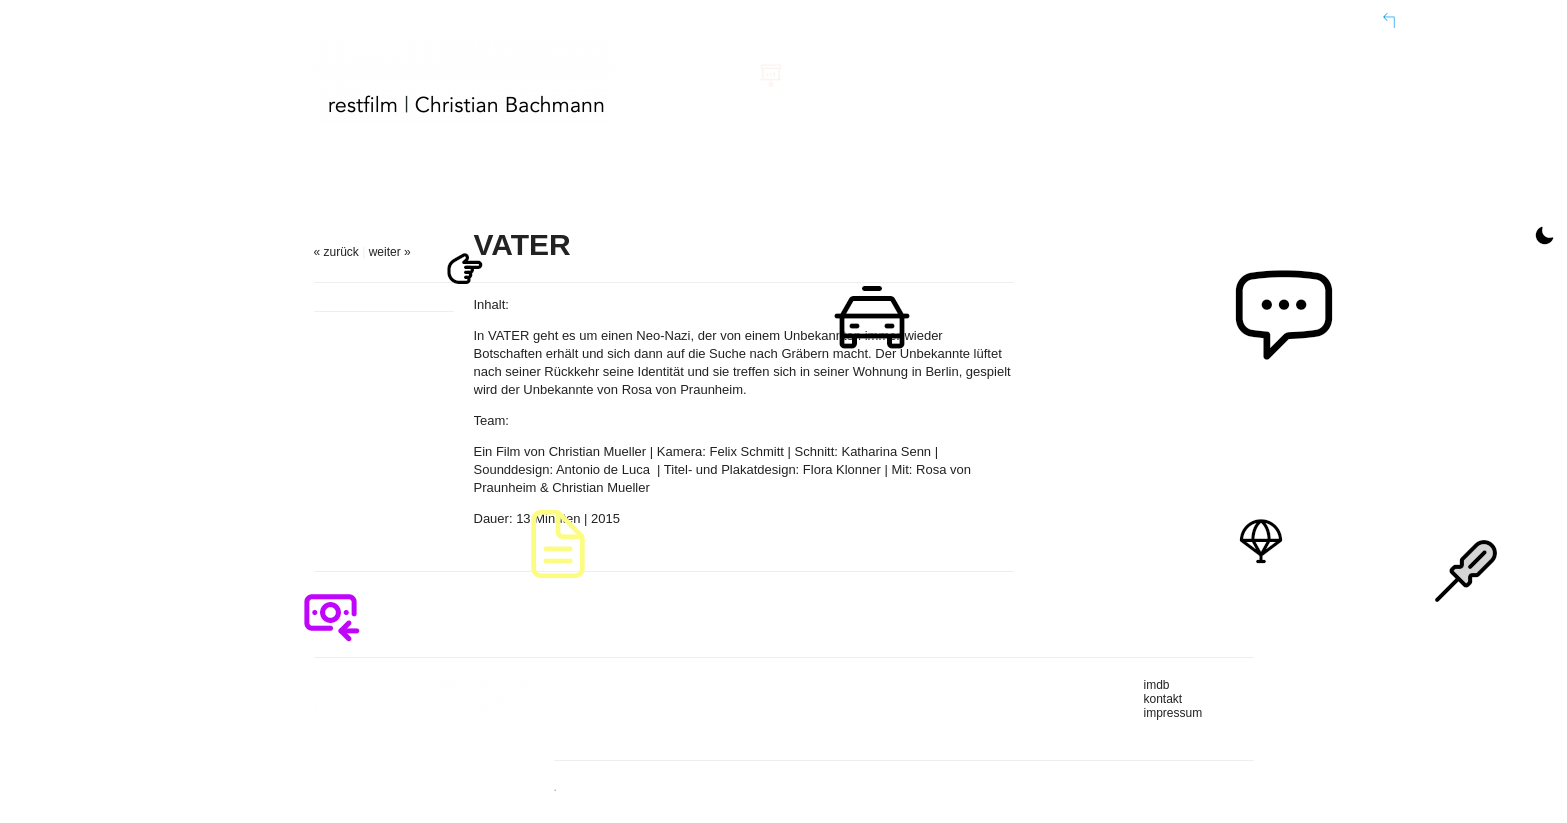 The image size is (1567, 823). I want to click on open chat or messaging, so click(1284, 315).